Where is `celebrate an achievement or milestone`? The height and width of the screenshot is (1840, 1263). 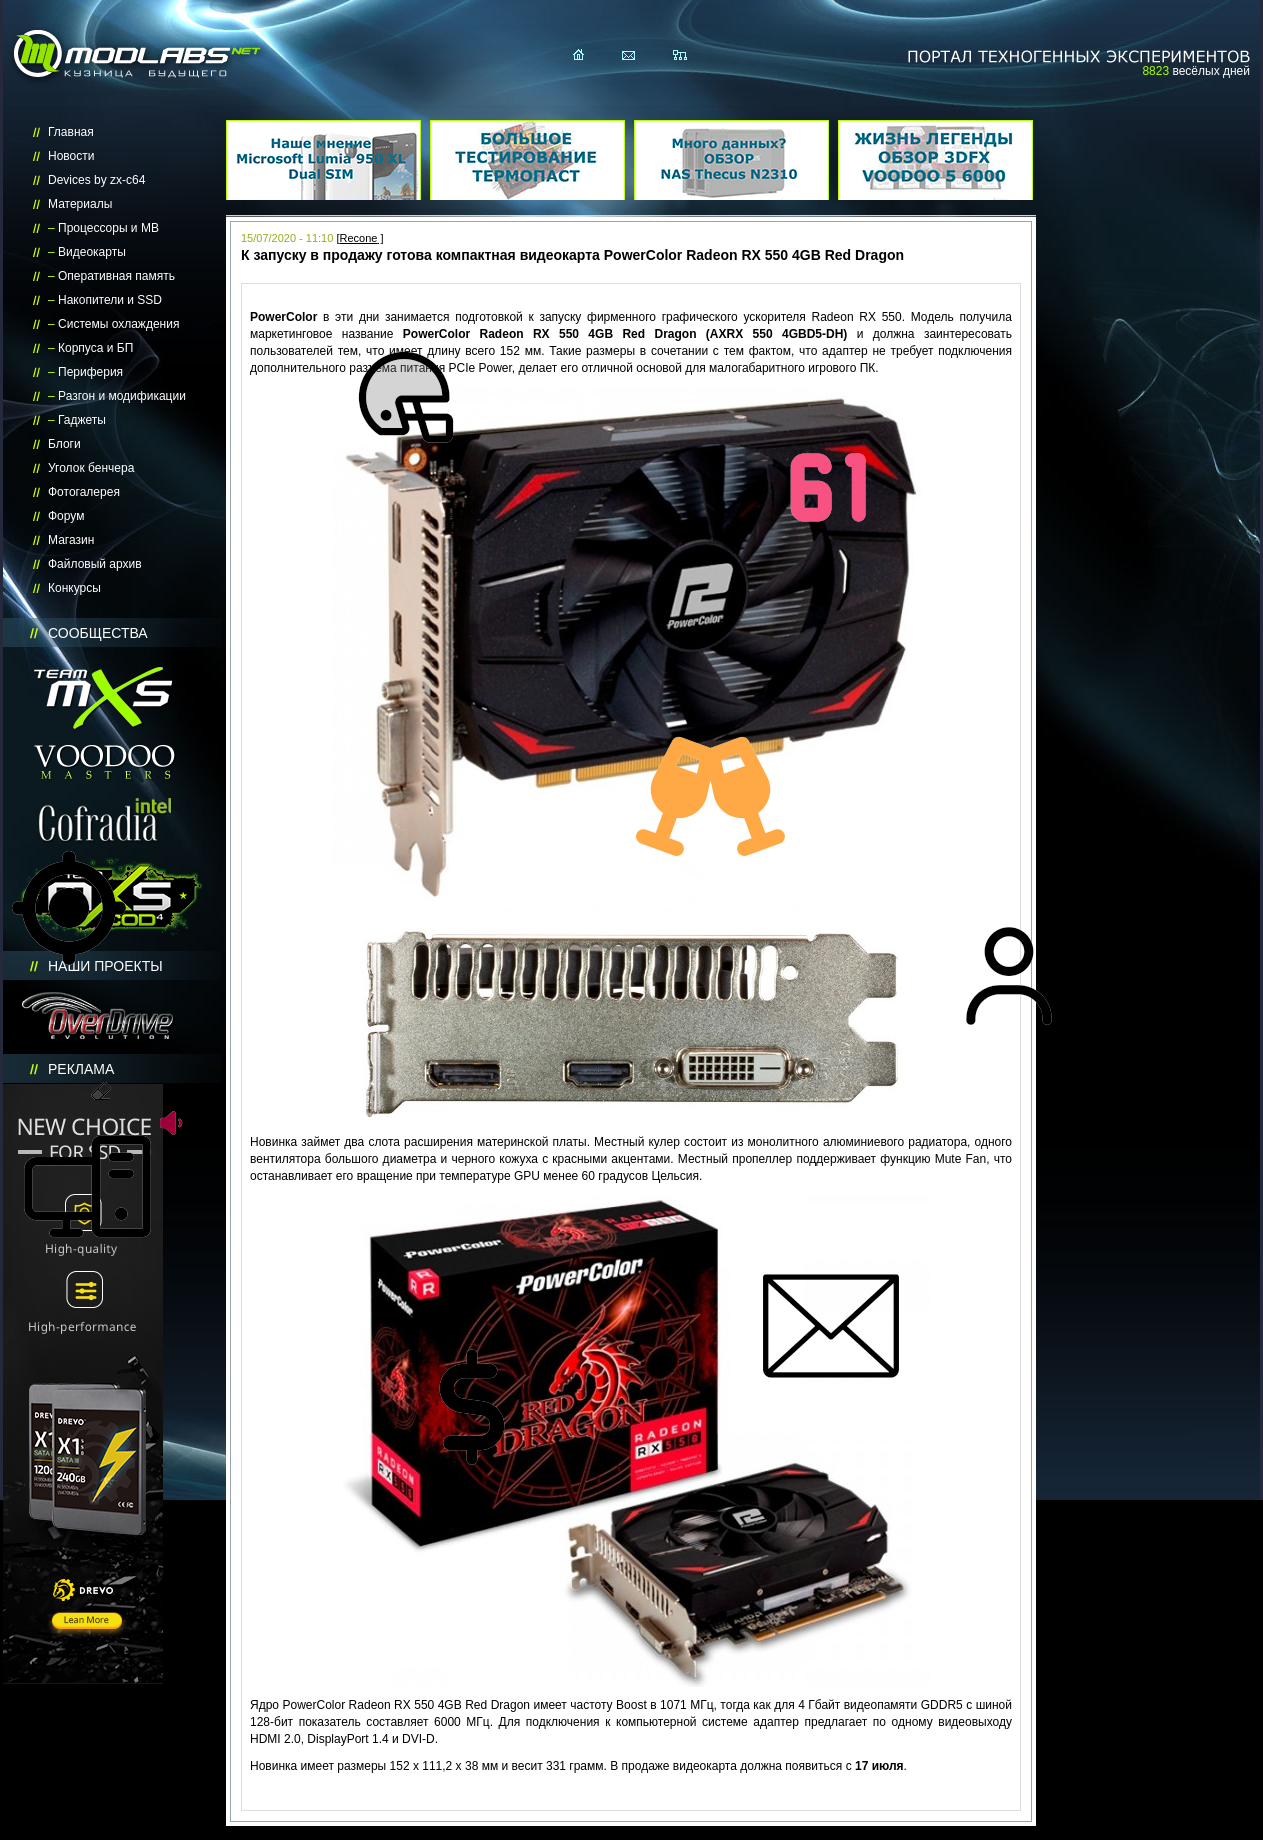
celebrate an achievement or milestone is located at coordinates (710, 796).